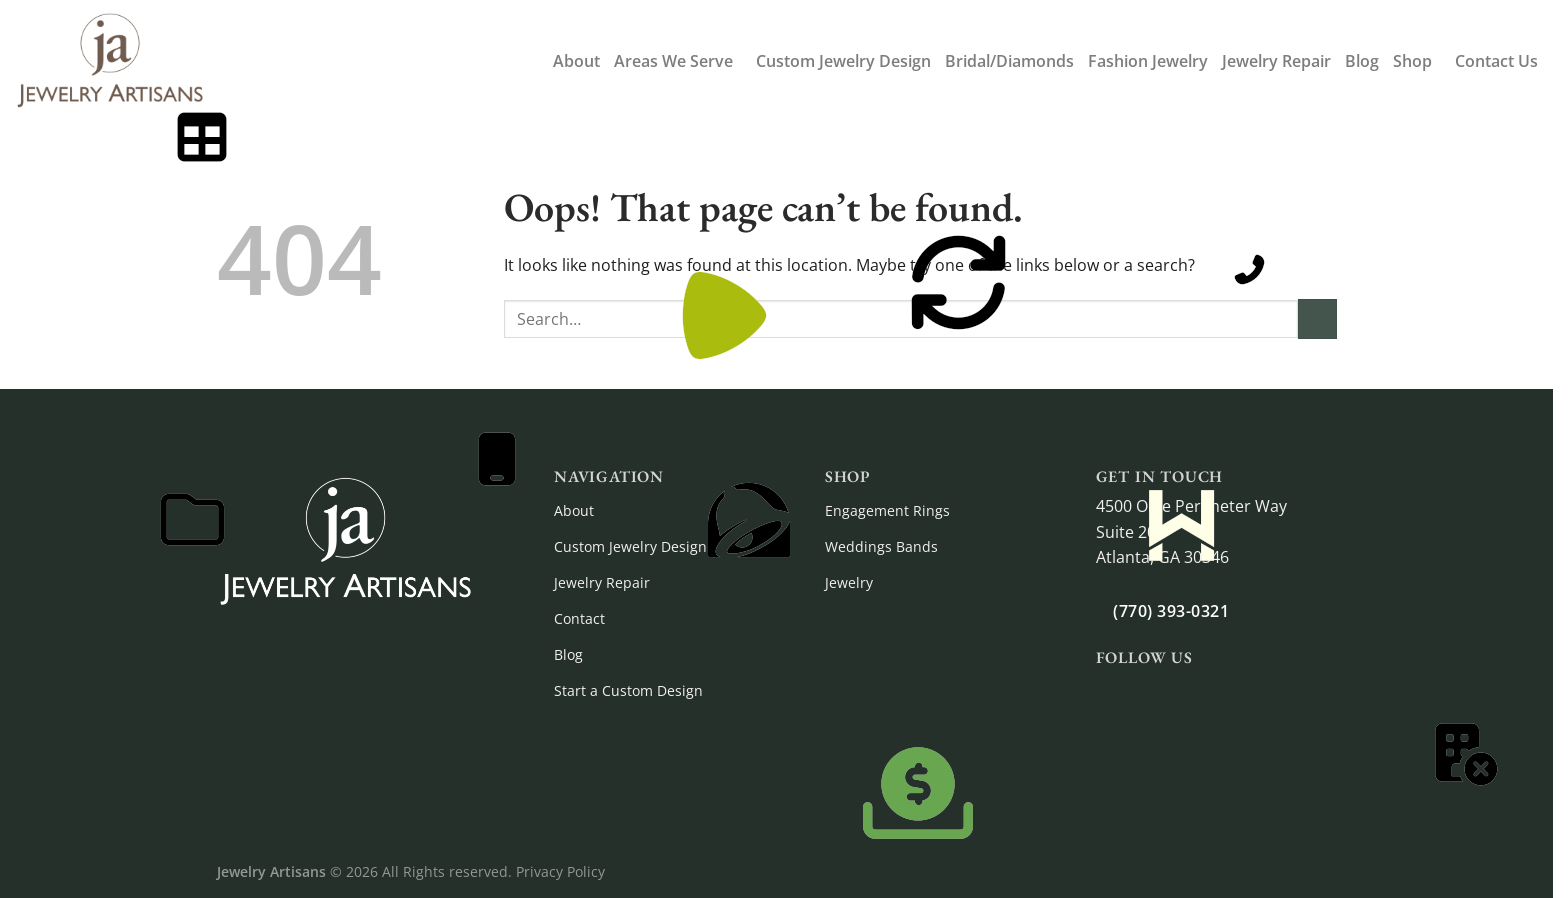 The height and width of the screenshot is (898, 1568). Describe the element at coordinates (202, 137) in the screenshot. I see `view data in table format` at that location.